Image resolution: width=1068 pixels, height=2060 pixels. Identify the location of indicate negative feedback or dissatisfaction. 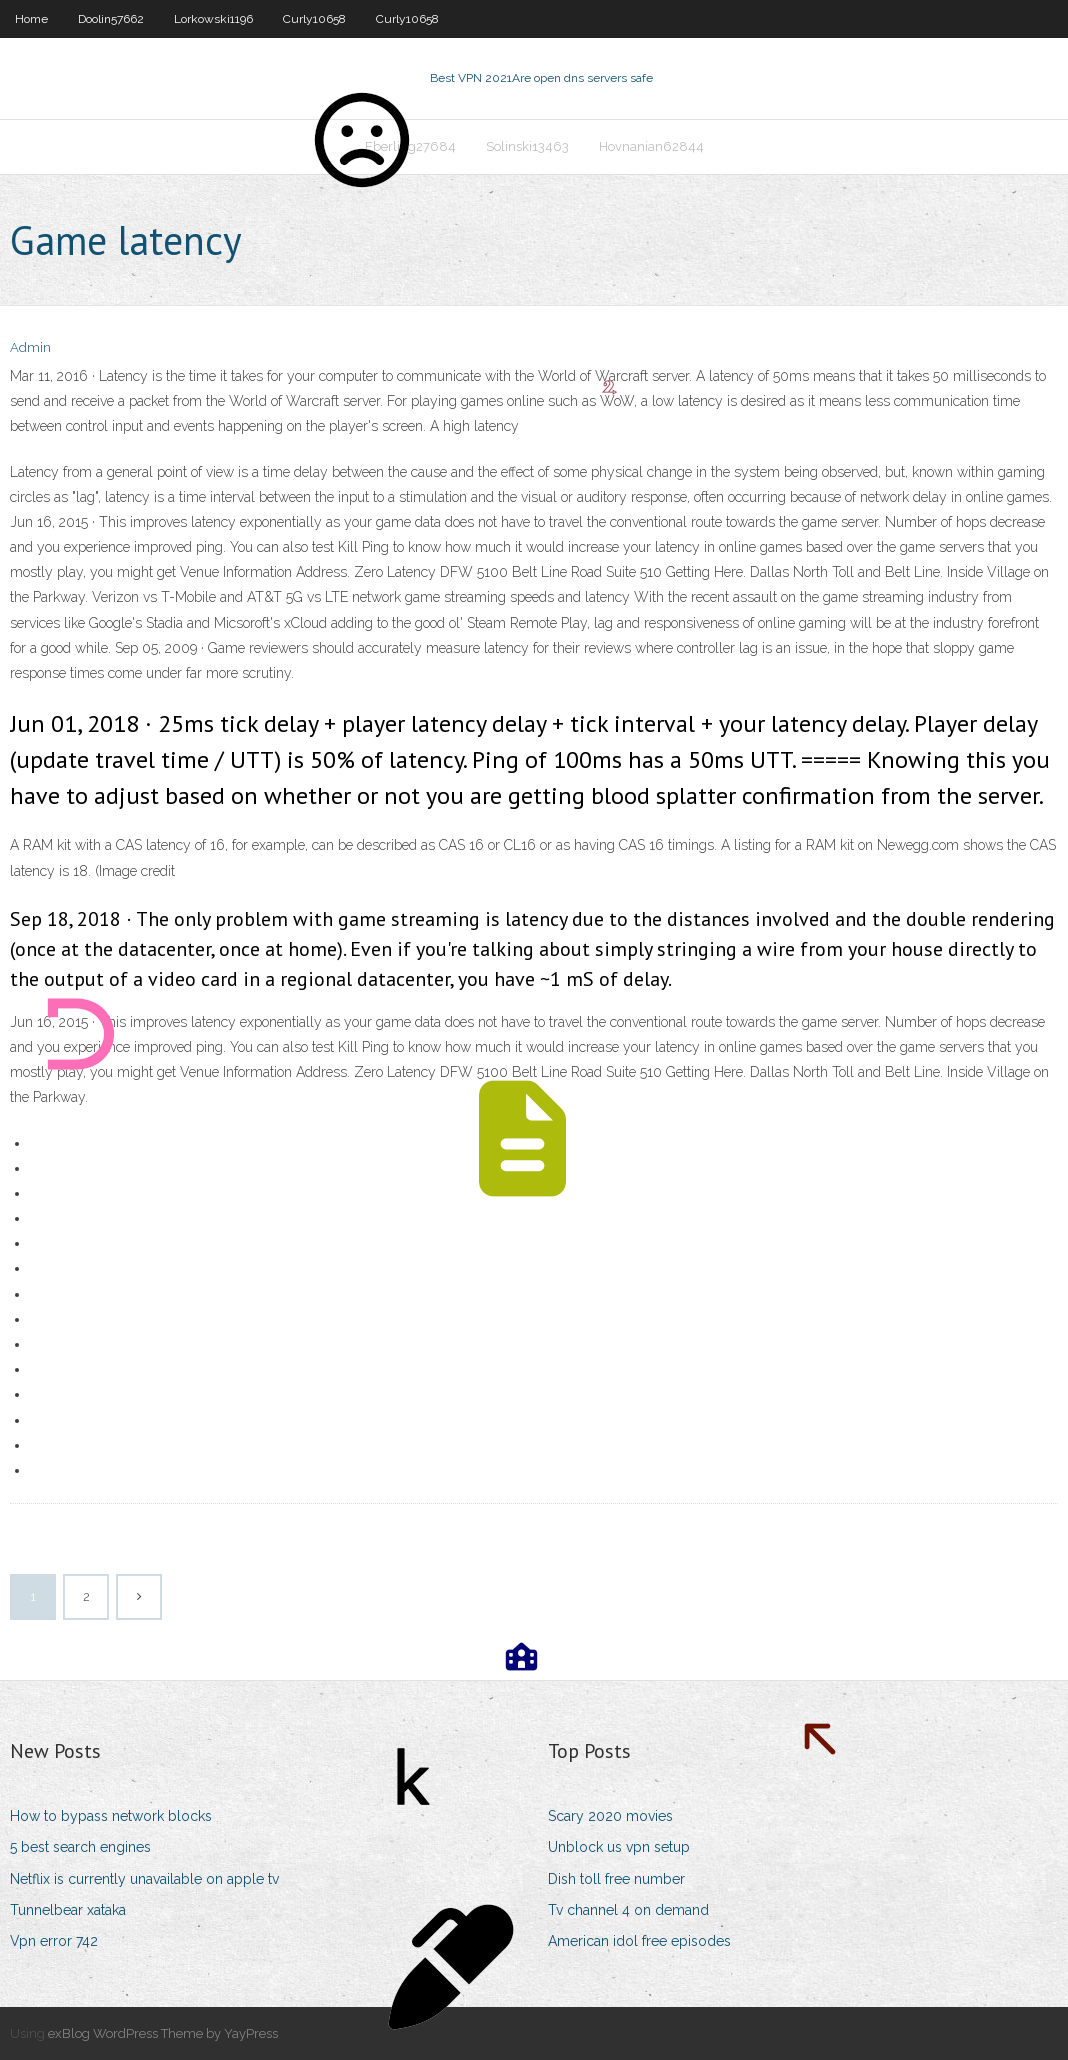
(362, 140).